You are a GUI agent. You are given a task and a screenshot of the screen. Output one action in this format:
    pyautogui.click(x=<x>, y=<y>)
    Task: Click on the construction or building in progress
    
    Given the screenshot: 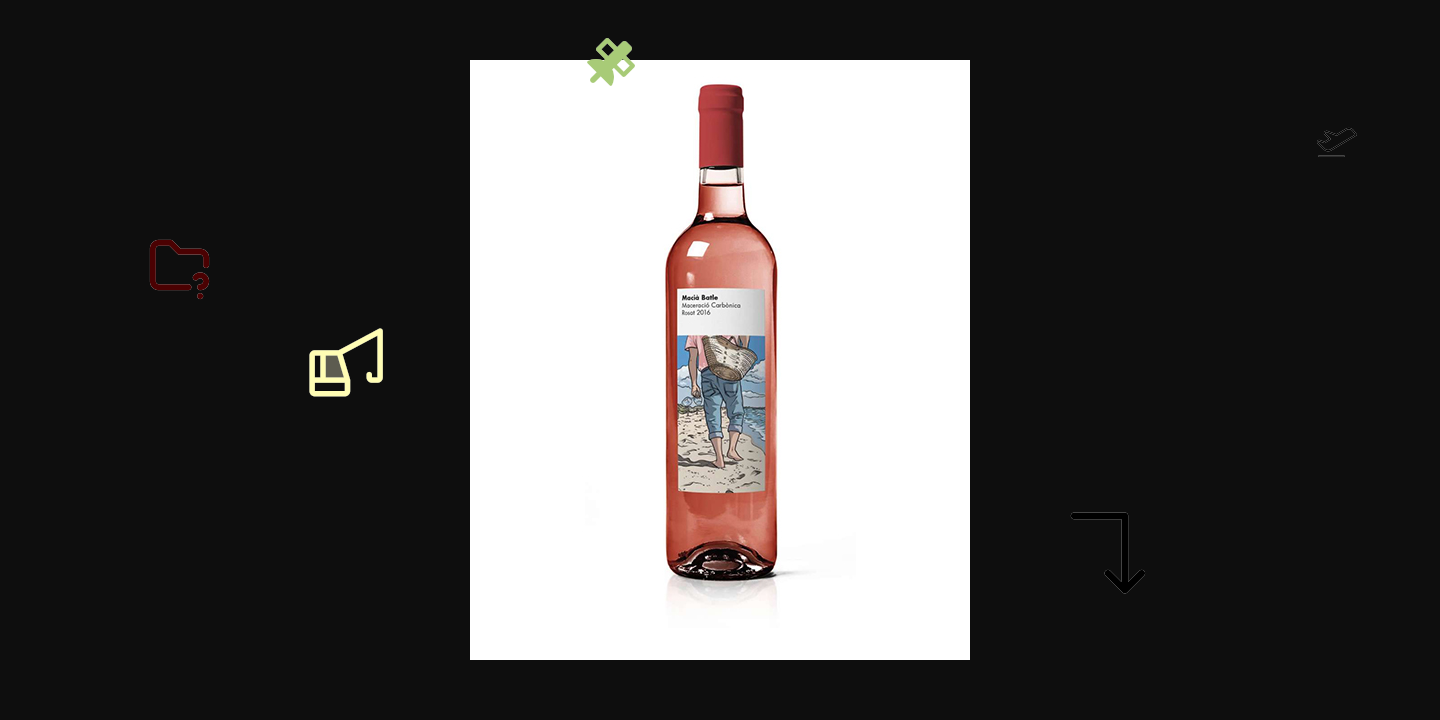 What is the action you would take?
    pyautogui.click(x=347, y=366)
    